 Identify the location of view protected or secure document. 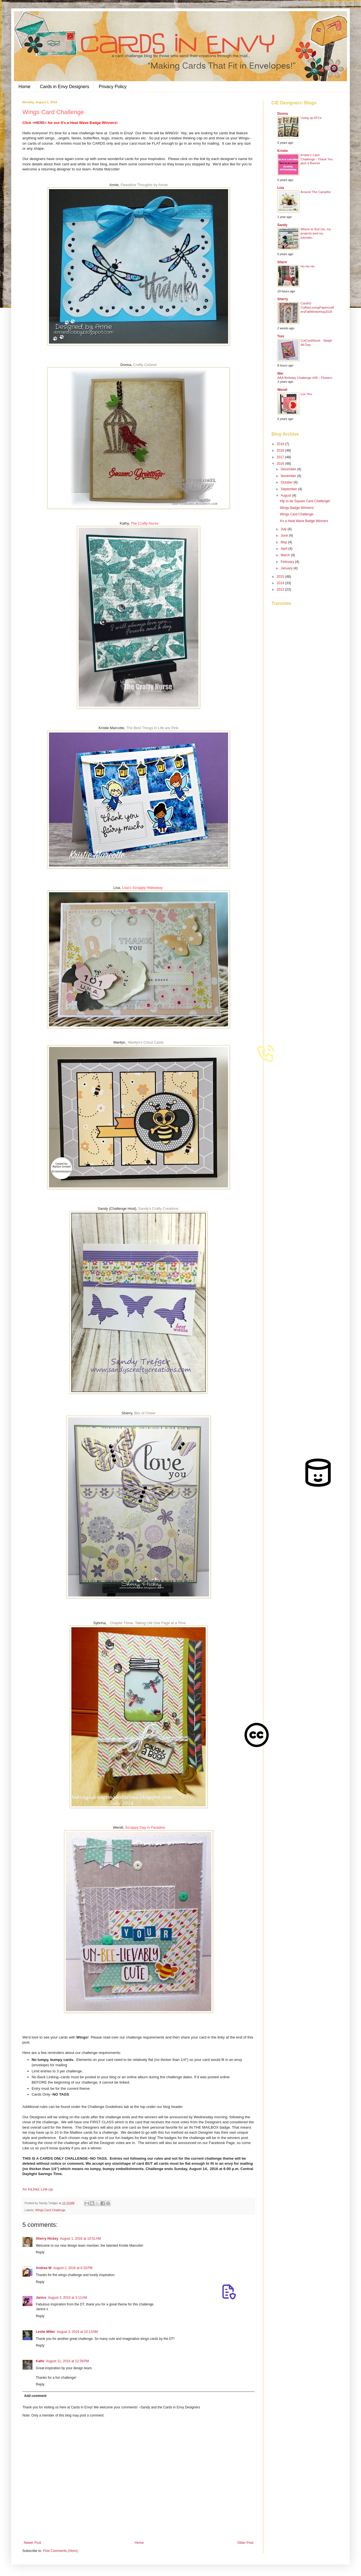
(229, 2291).